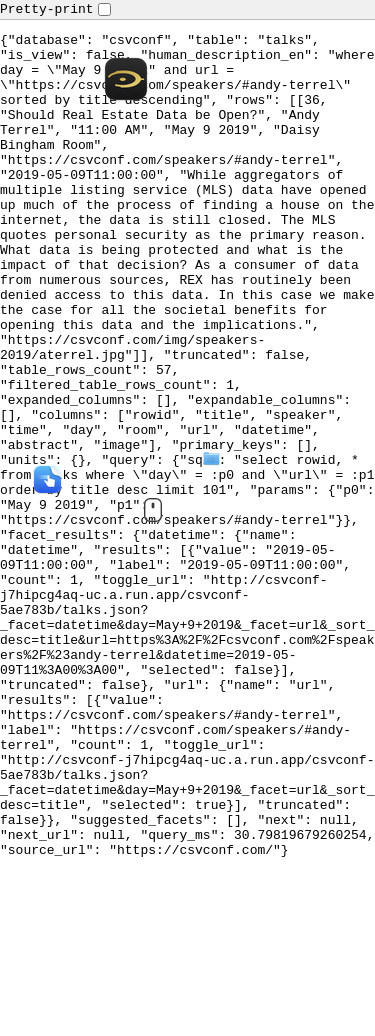 This screenshot has height=1036, width=375. Describe the element at coordinates (153, 510) in the screenshot. I see `access mouse settings` at that location.